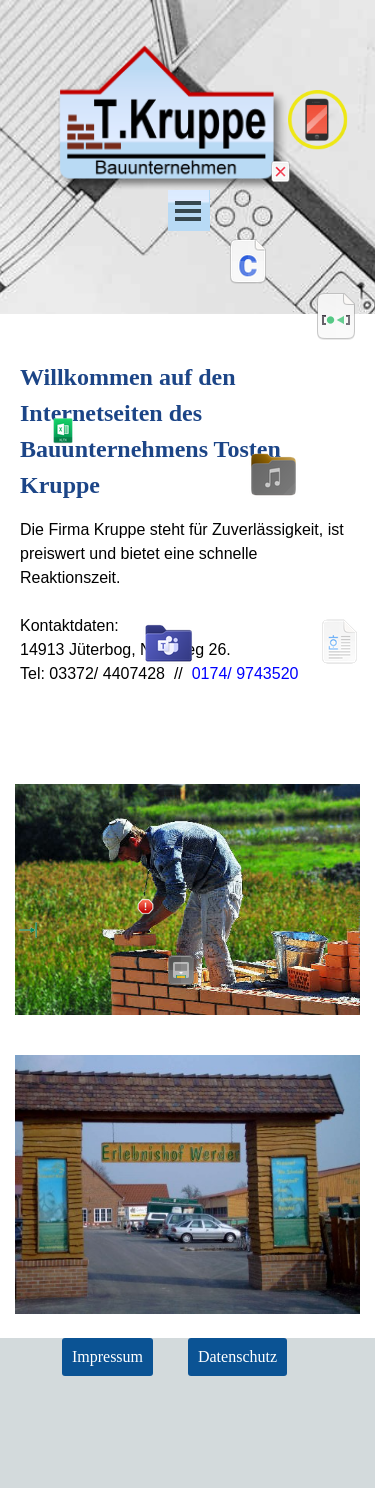  What do you see at coordinates (63, 431) in the screenshot?
I see `excel spreadsheet template file` at bounding box center [63, 431].